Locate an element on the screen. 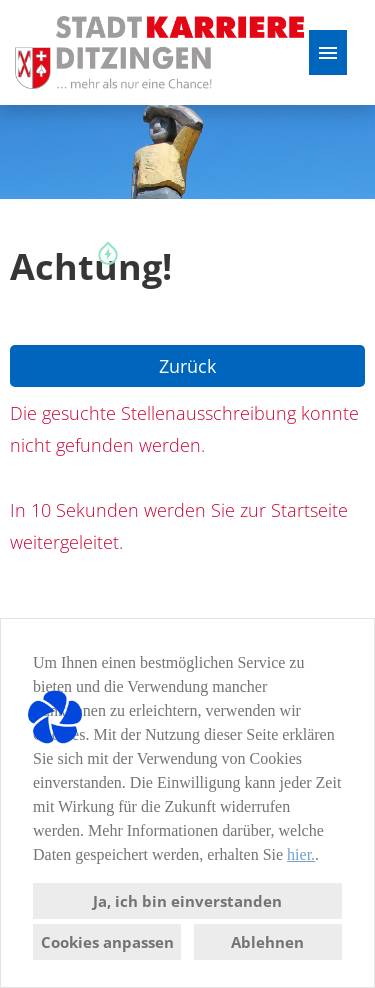  open immich photo management app is located at coordinates (55, 717).